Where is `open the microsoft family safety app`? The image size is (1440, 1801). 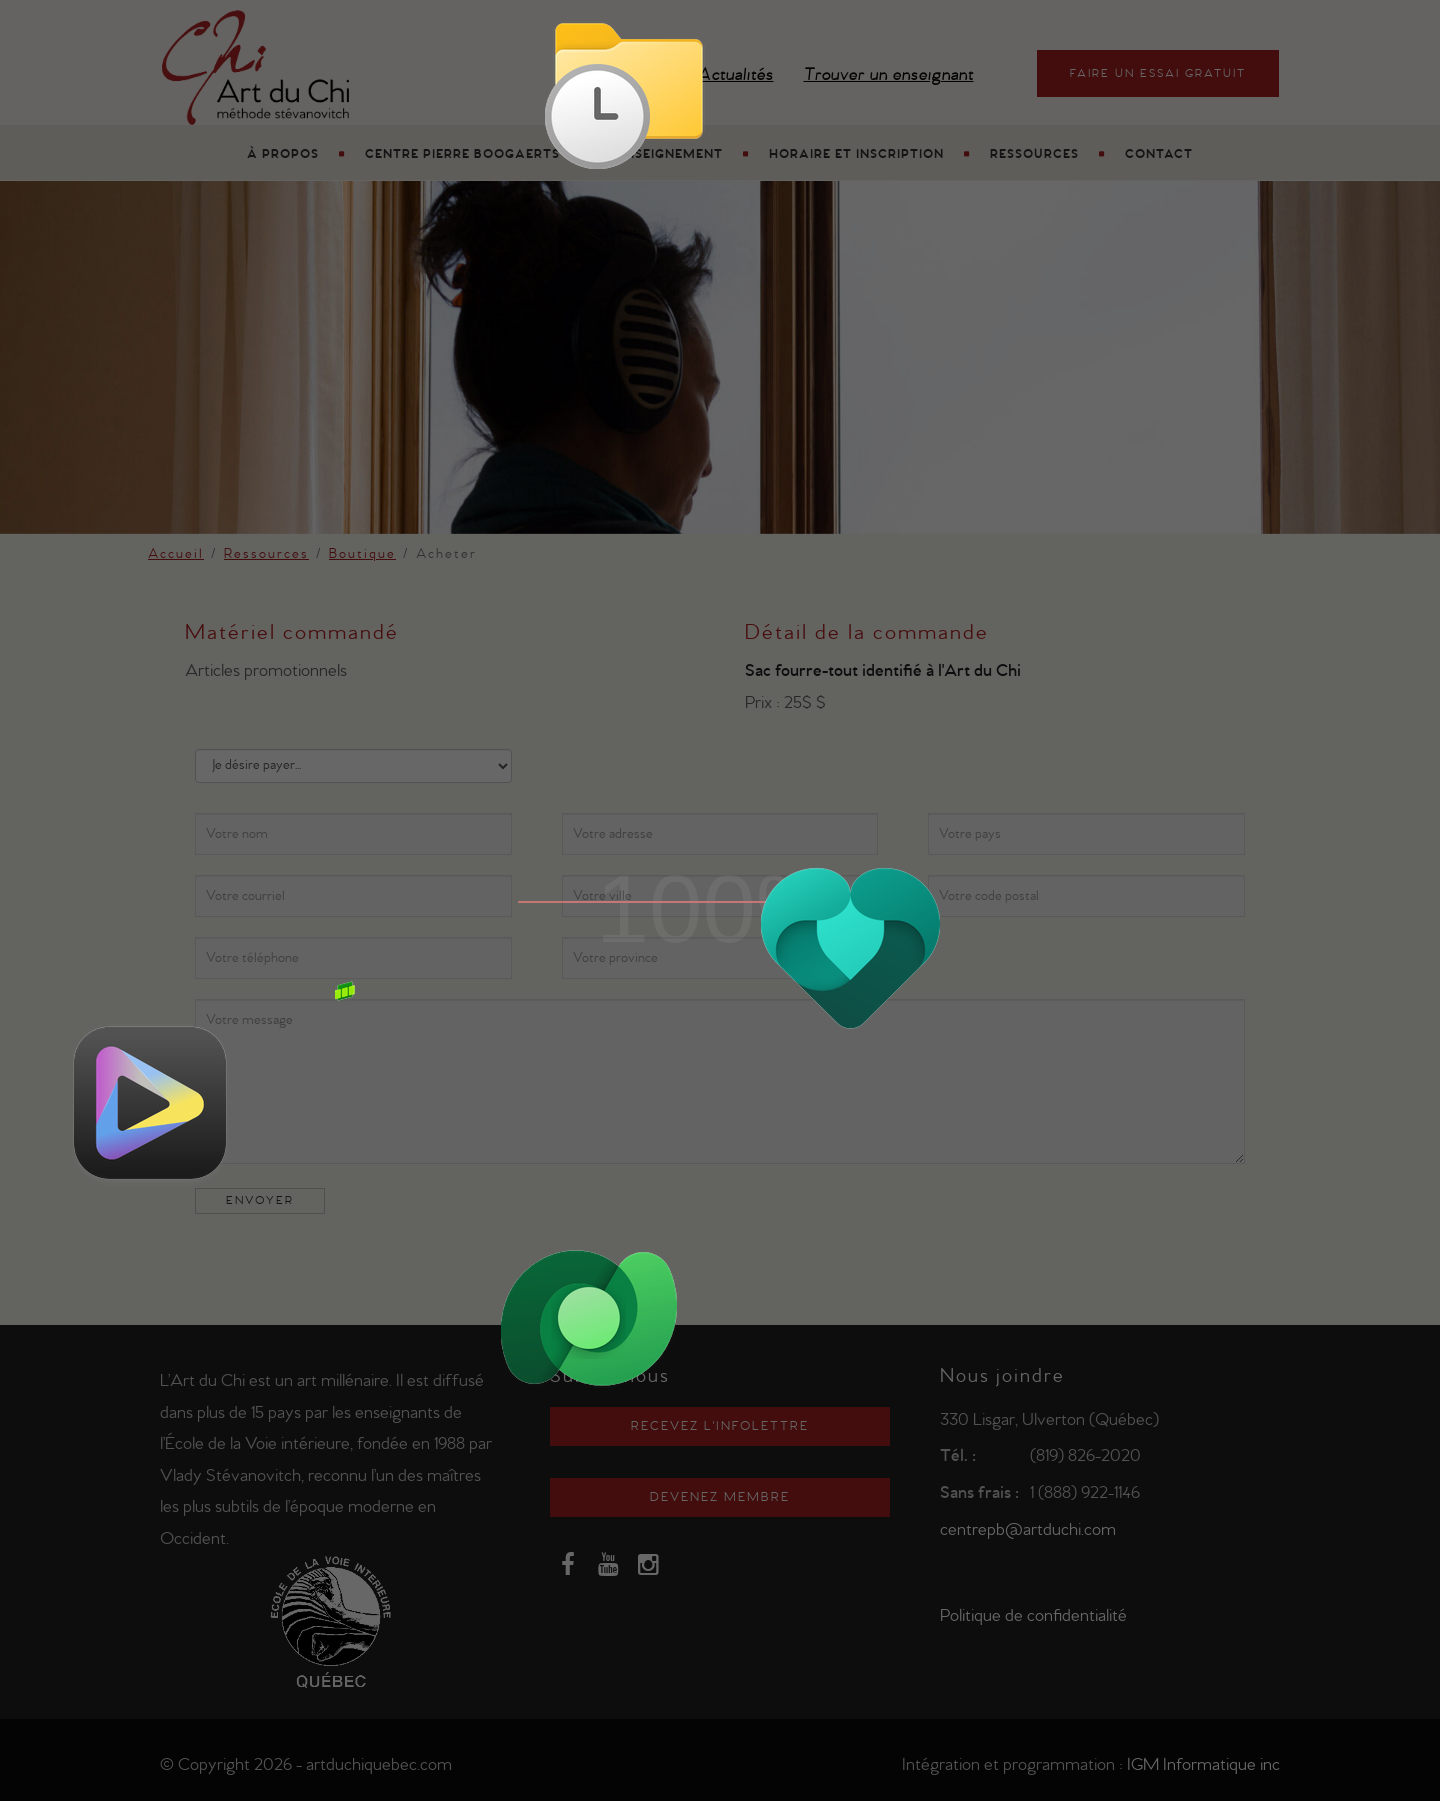 open the microsoft family safety app is located at coordinates (850, 946).